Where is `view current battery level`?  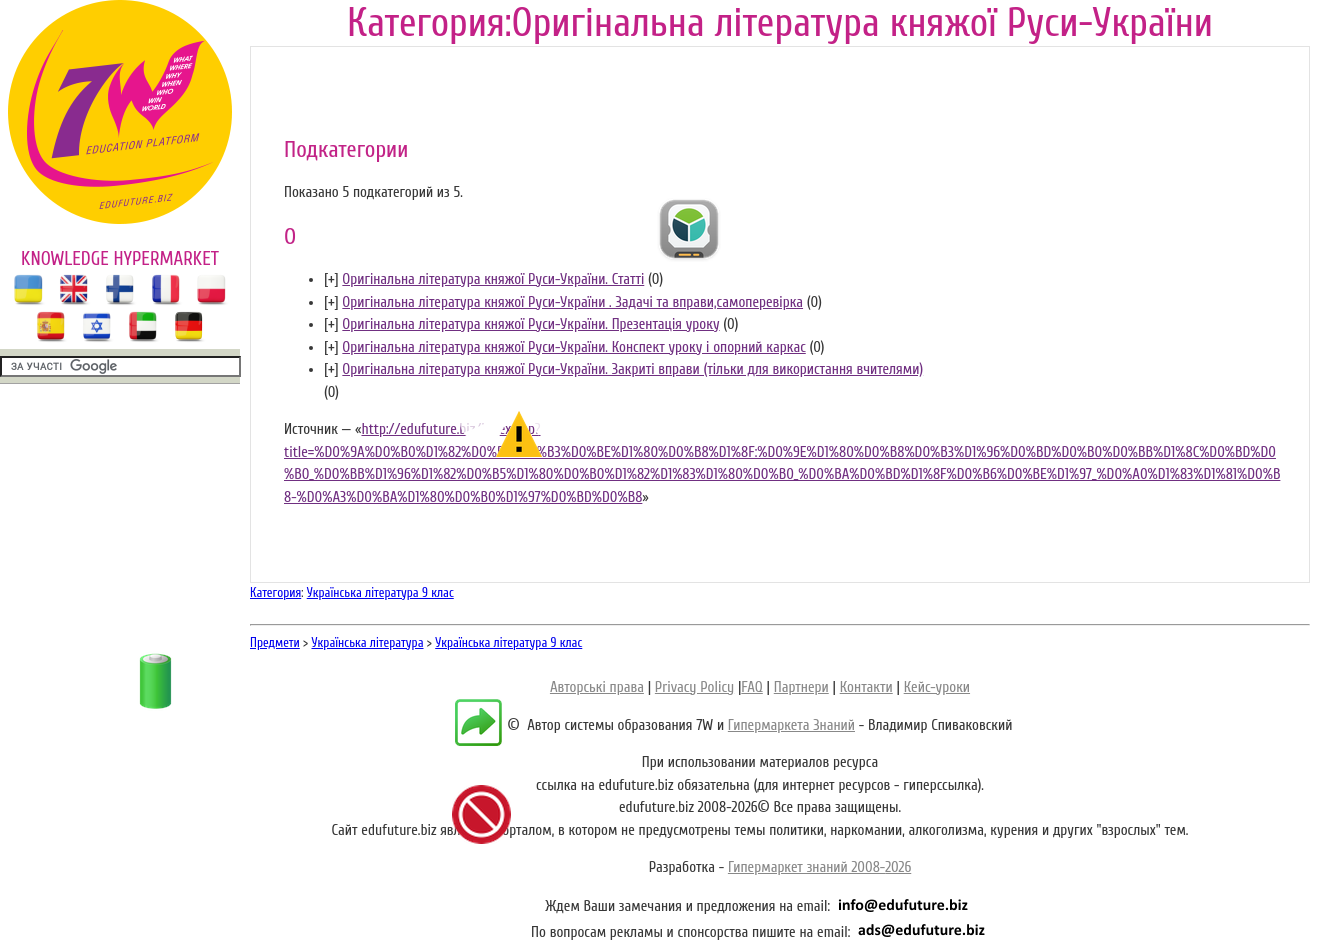
view current battery level is located at coordinates (155, 680).